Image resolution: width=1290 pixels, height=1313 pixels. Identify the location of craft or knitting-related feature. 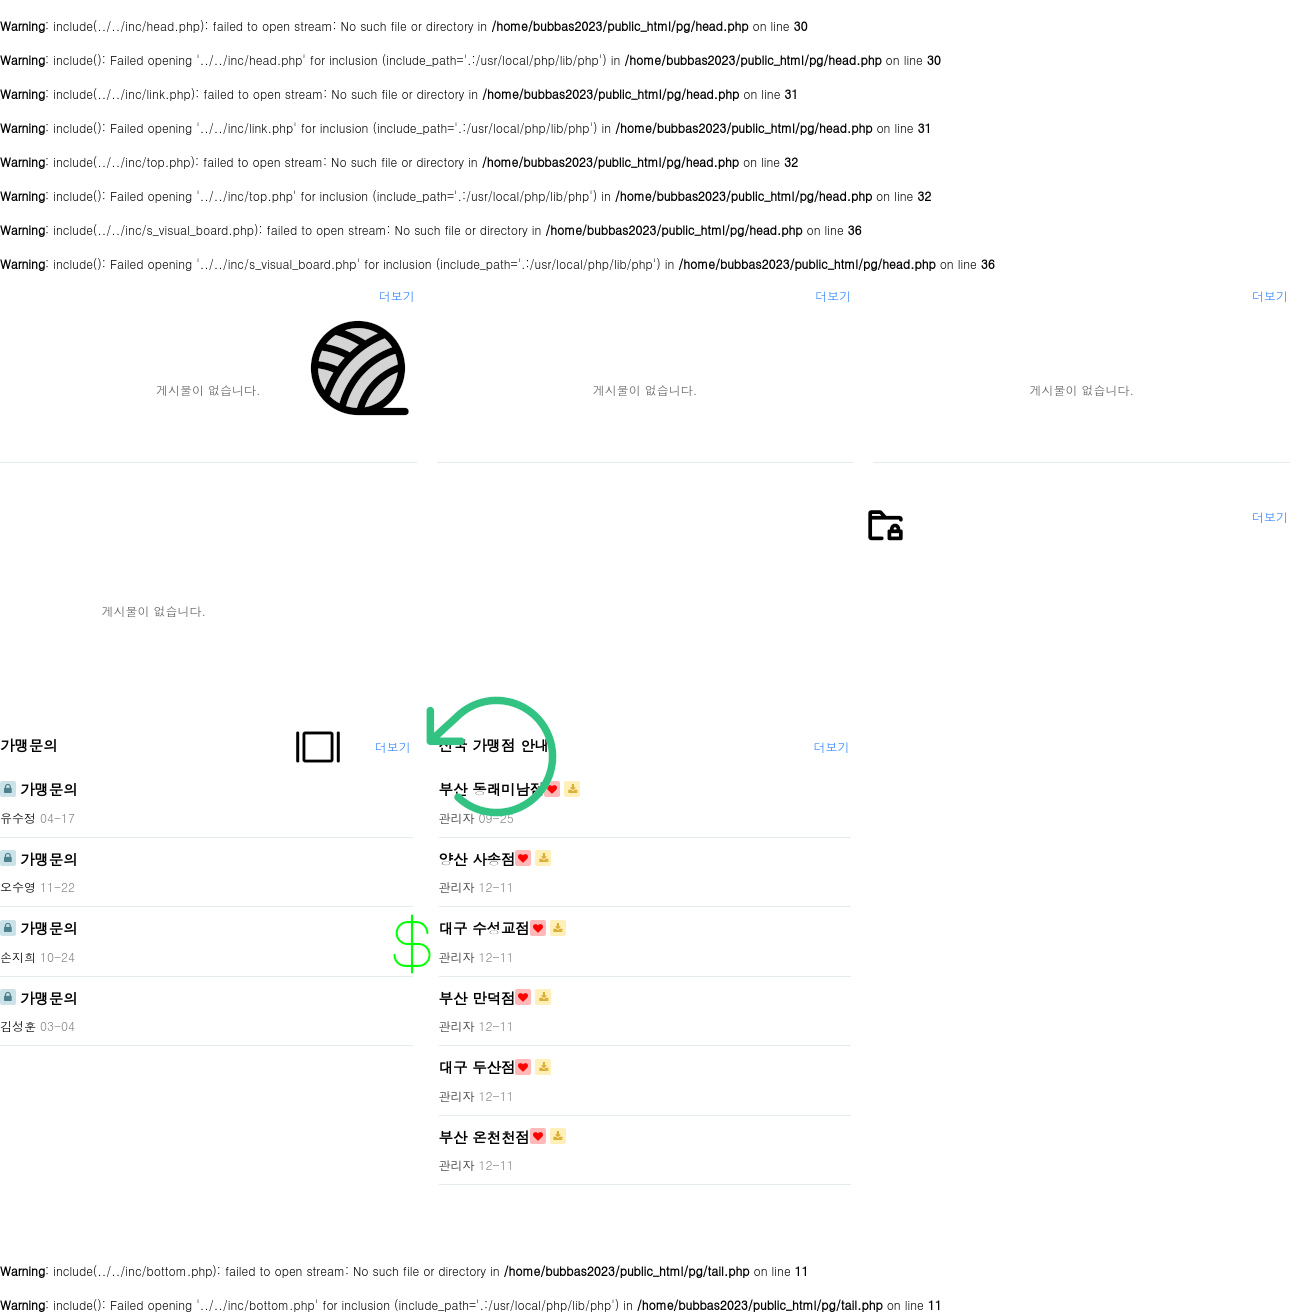
(358, 368).